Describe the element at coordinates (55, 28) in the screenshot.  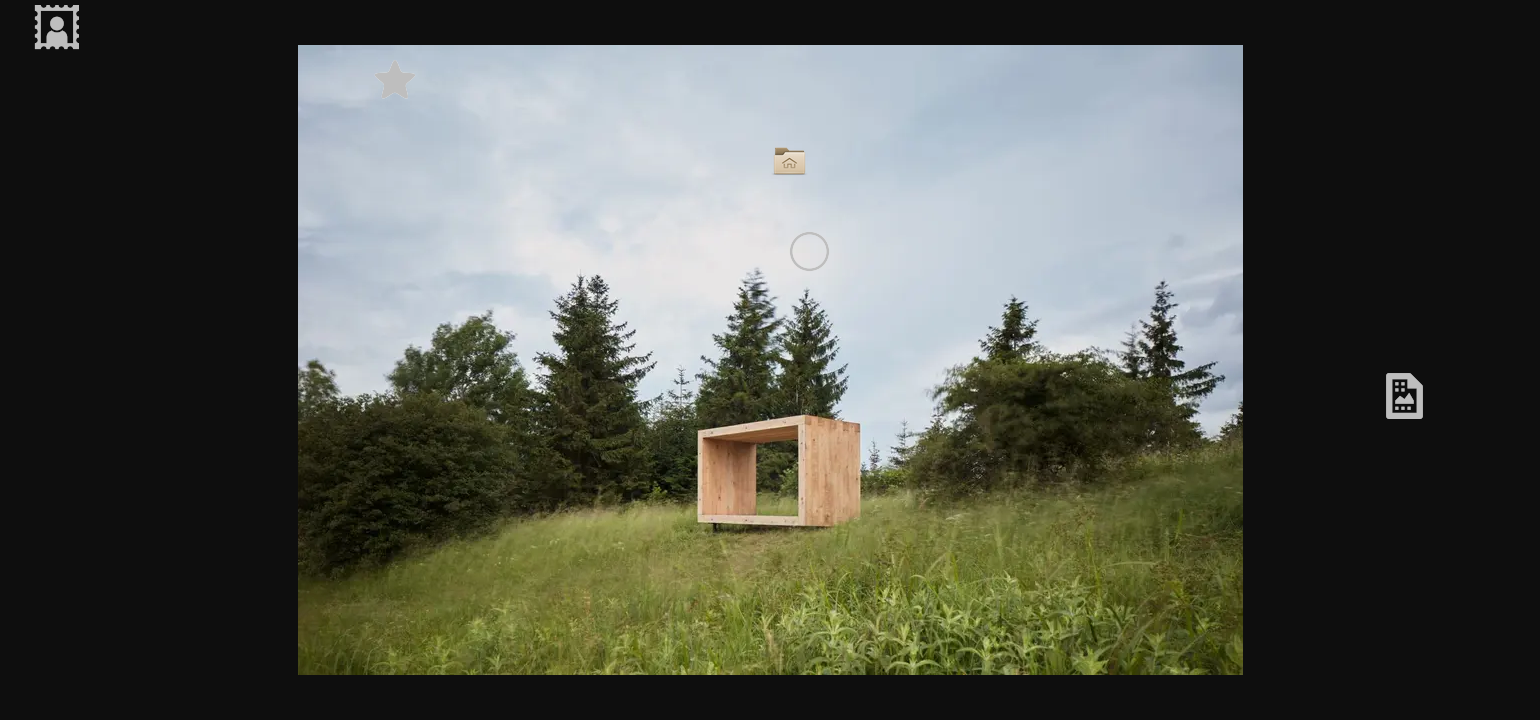
I see `send mail or compose a new message` at that location.